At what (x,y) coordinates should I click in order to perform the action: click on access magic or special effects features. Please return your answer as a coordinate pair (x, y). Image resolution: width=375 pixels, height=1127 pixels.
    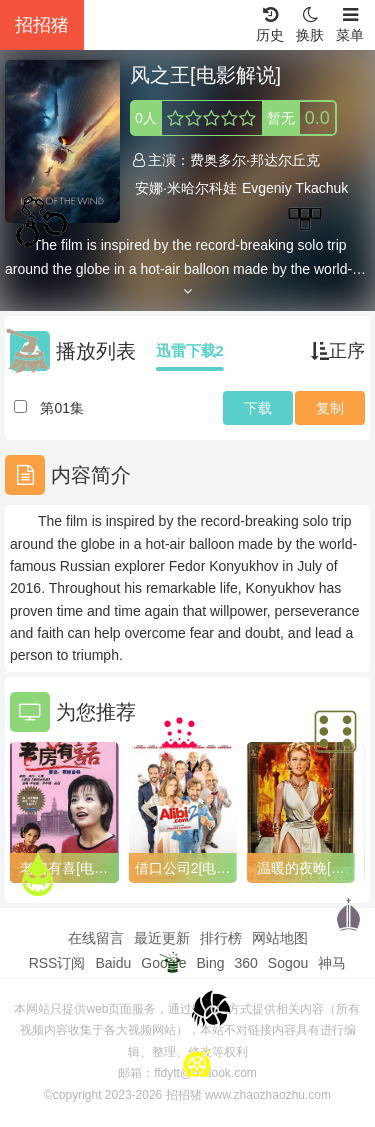
    Looking at the image, I should click on (170, 962).